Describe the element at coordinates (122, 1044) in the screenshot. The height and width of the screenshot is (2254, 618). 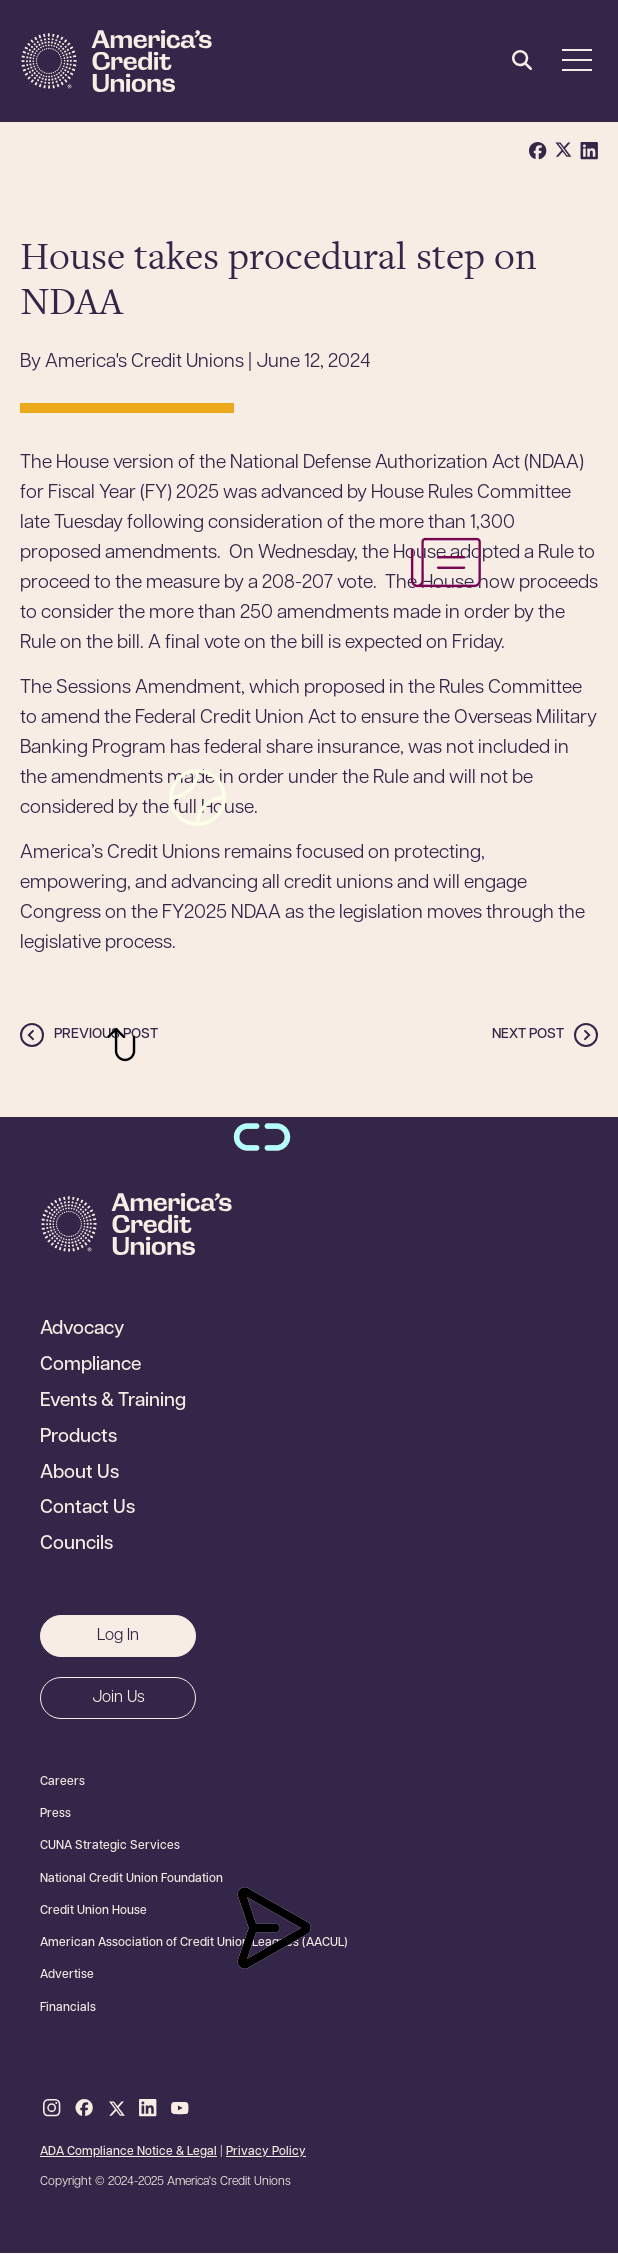
I see `undo or go back to previous state` at that location.